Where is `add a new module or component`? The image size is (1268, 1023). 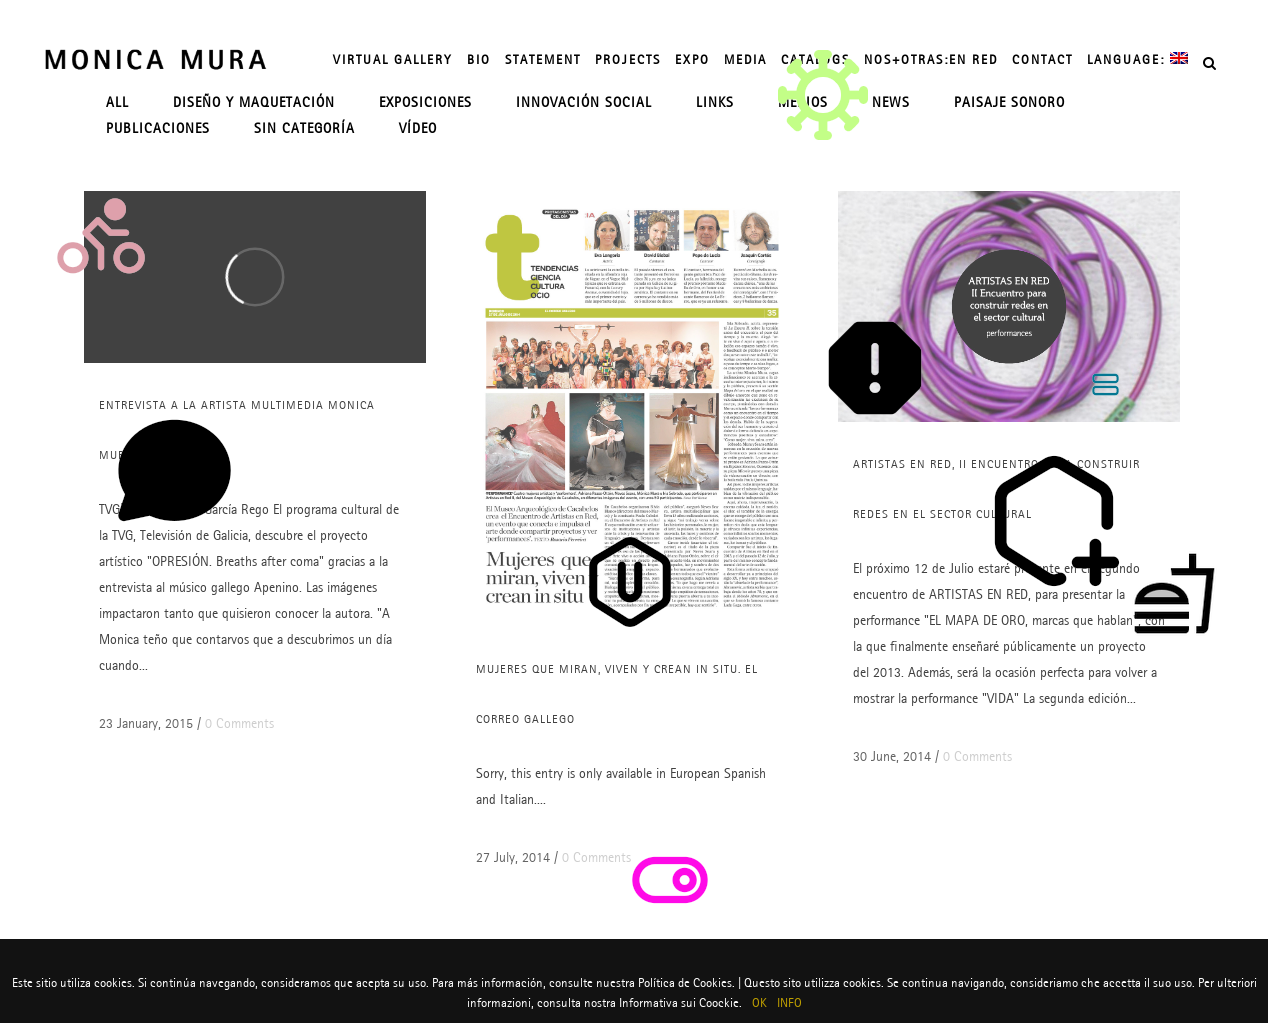
add a new module or component is located at coordinates (1054, 521).